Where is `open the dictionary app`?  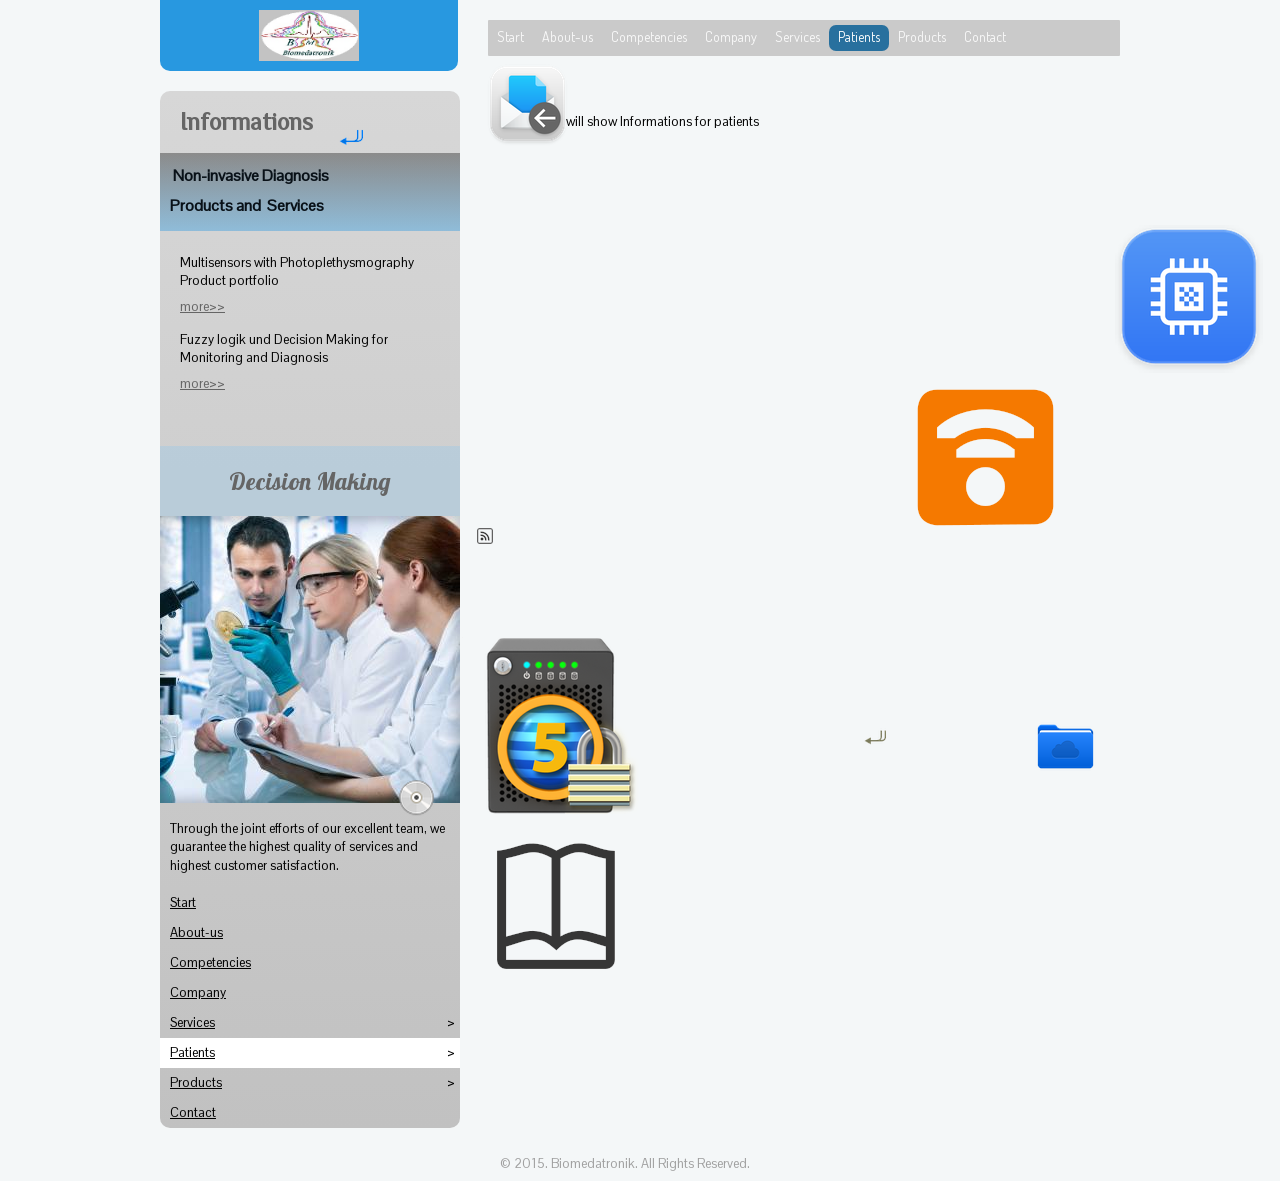 open the dictionary app is located at coordinates (560, 905).